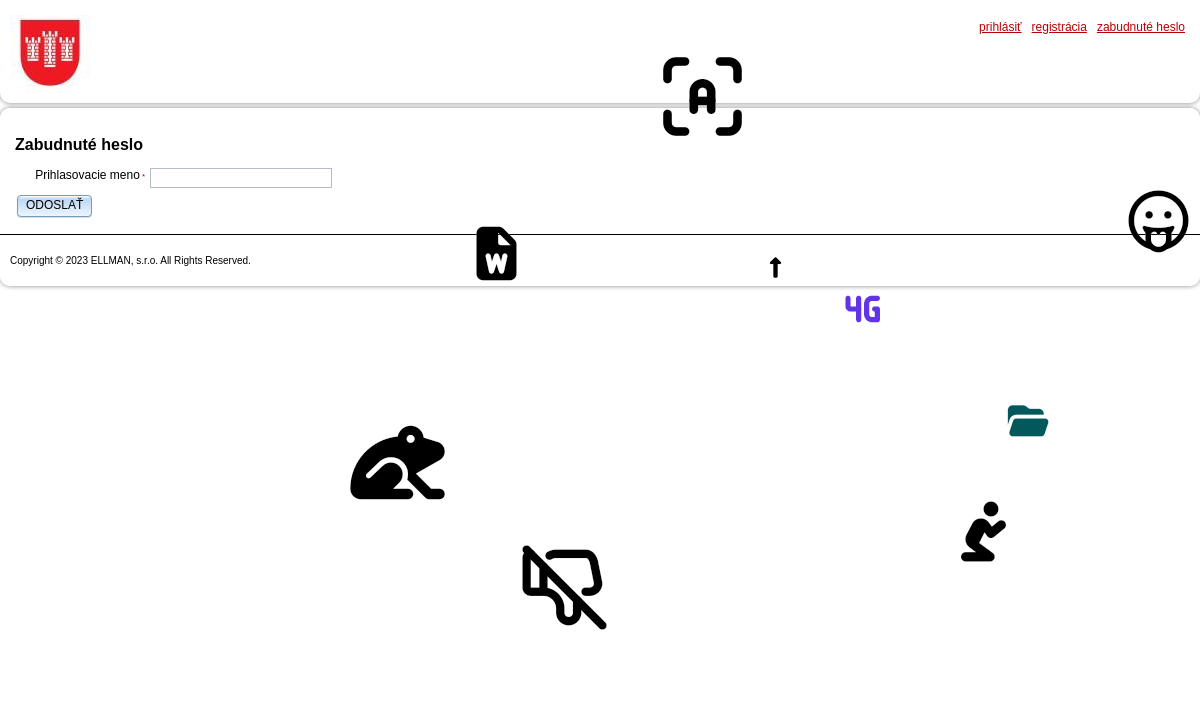 The height and width of the screenshot is (720, 1200). I want to click on decorative frog icon or mascot, so click(397, 462).